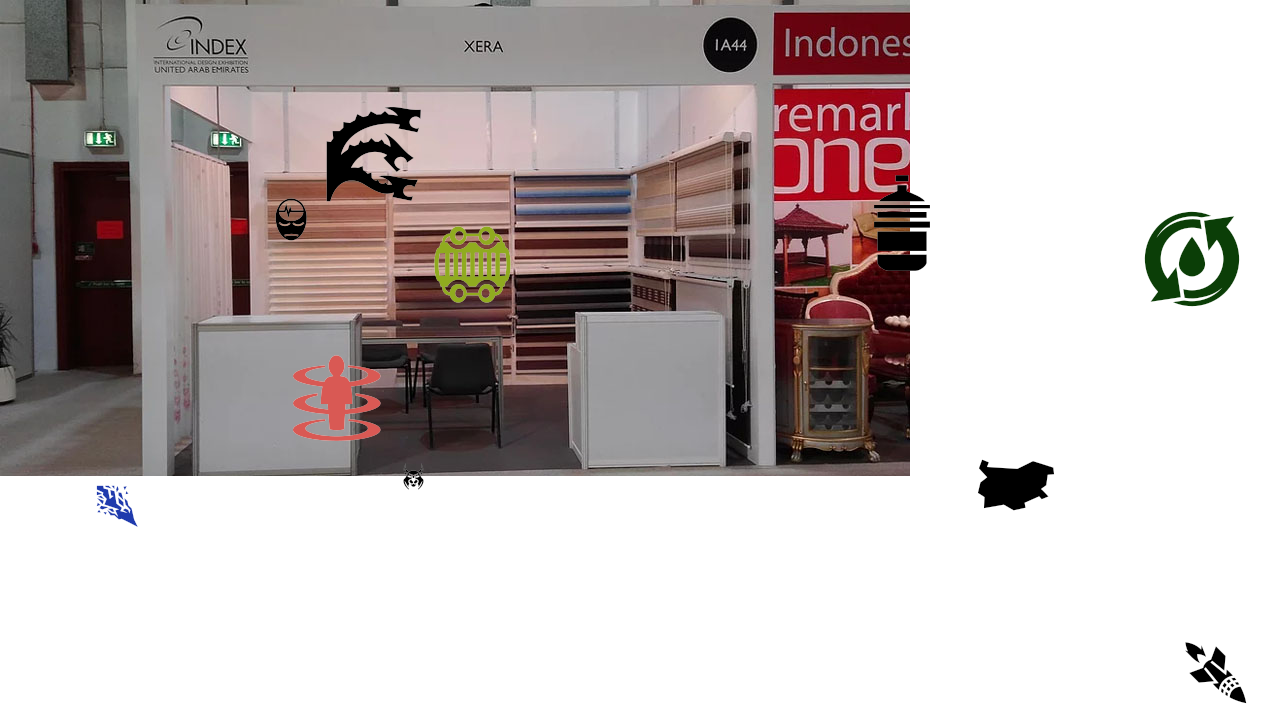  Describe the element at coordinates (117, 506) in the screenshot. I see `select ice spear ability or spell` at that location.